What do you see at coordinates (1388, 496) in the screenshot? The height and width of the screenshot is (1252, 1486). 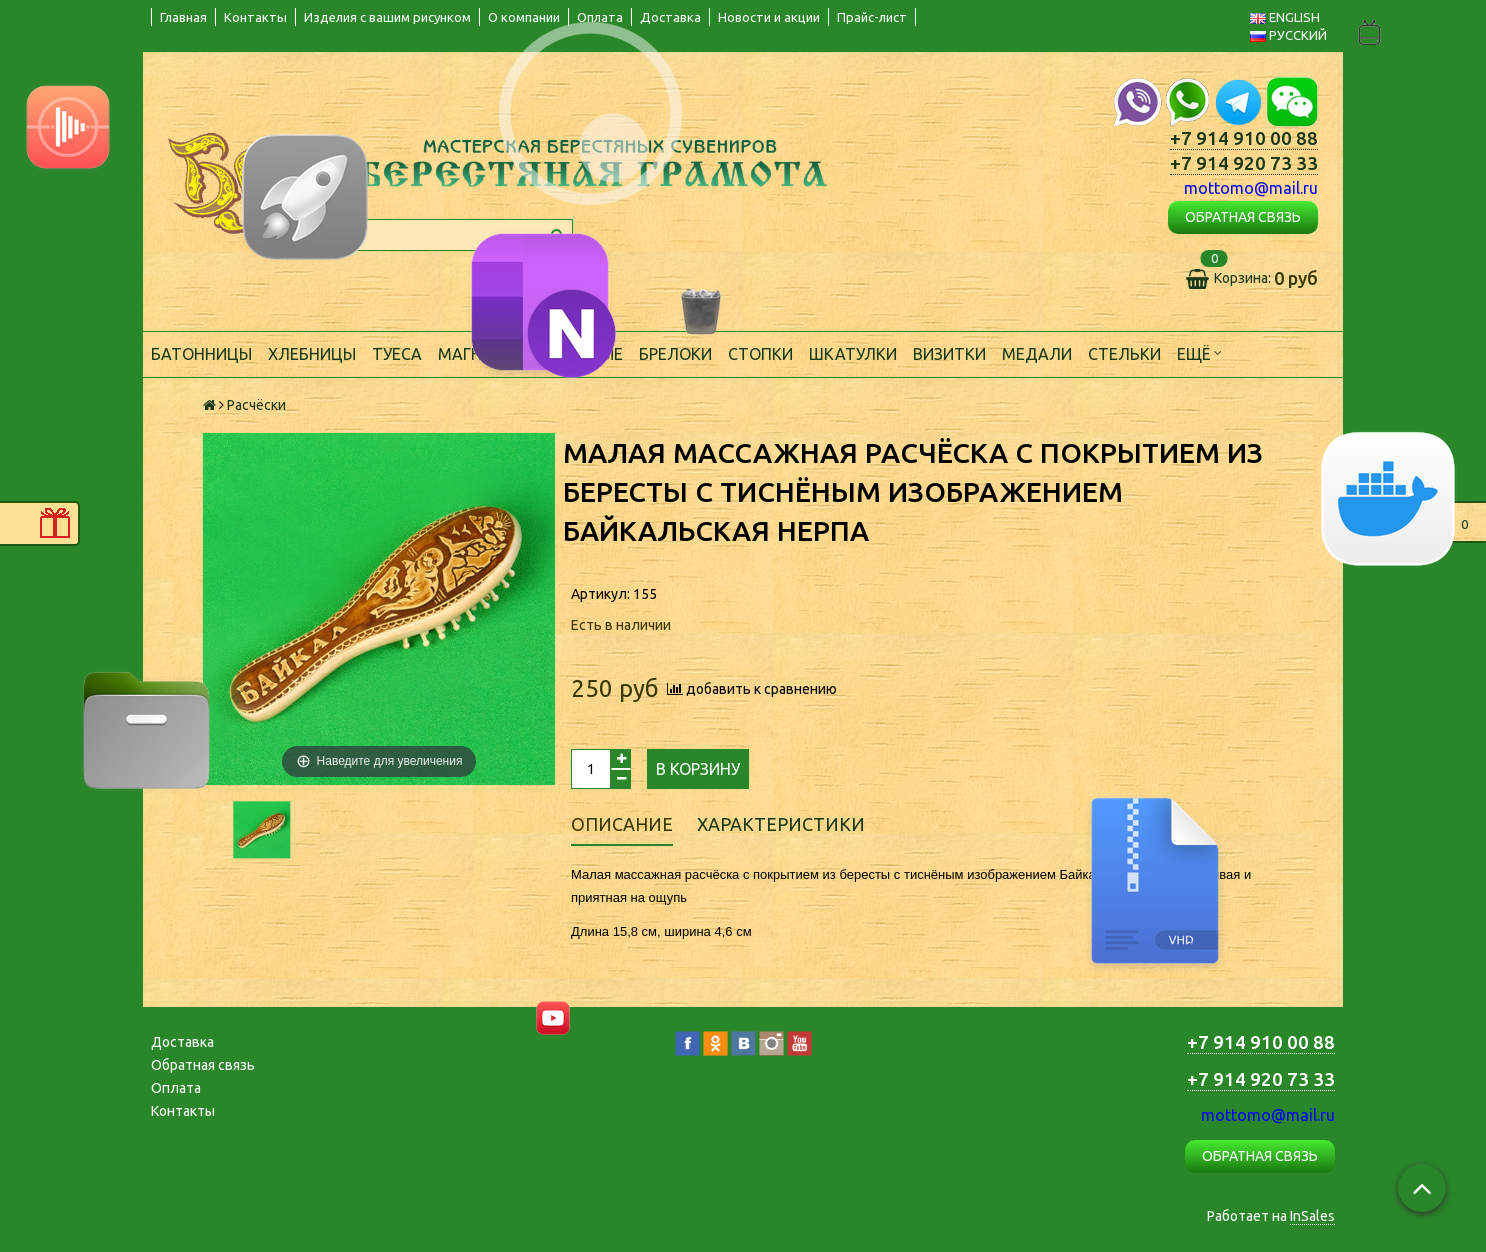 I see `open whaler docker container management app` at bounding box center [1388, 496].